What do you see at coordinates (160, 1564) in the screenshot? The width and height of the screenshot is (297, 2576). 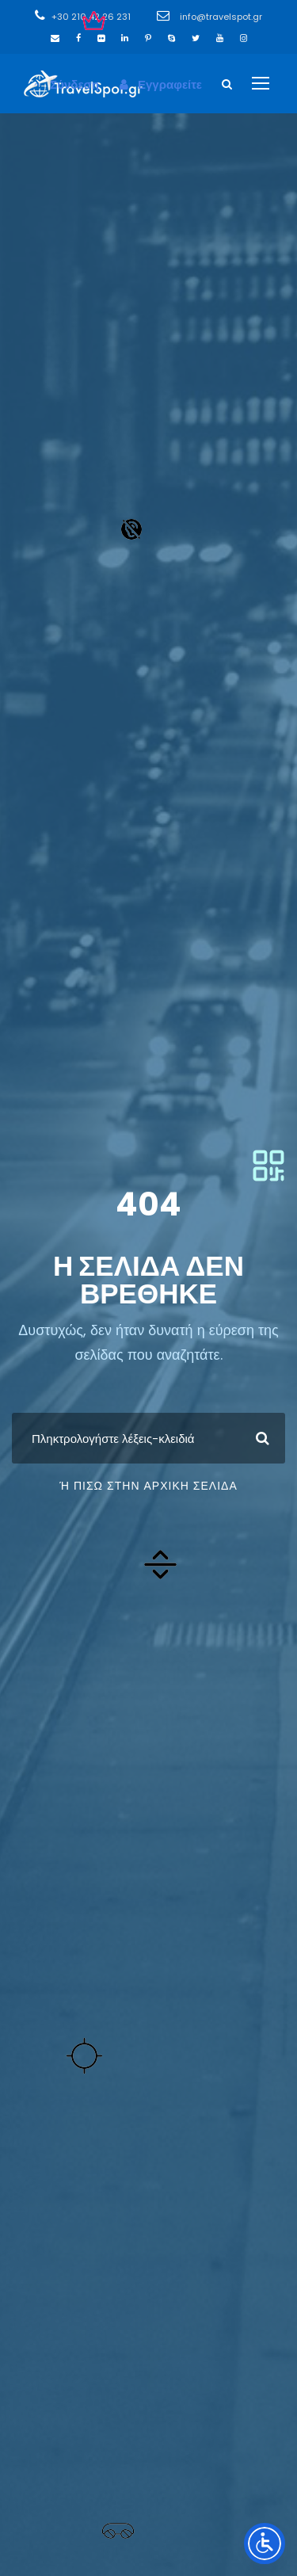 I see `adjust horizontal divider position` at bounding box center [160, 1564].